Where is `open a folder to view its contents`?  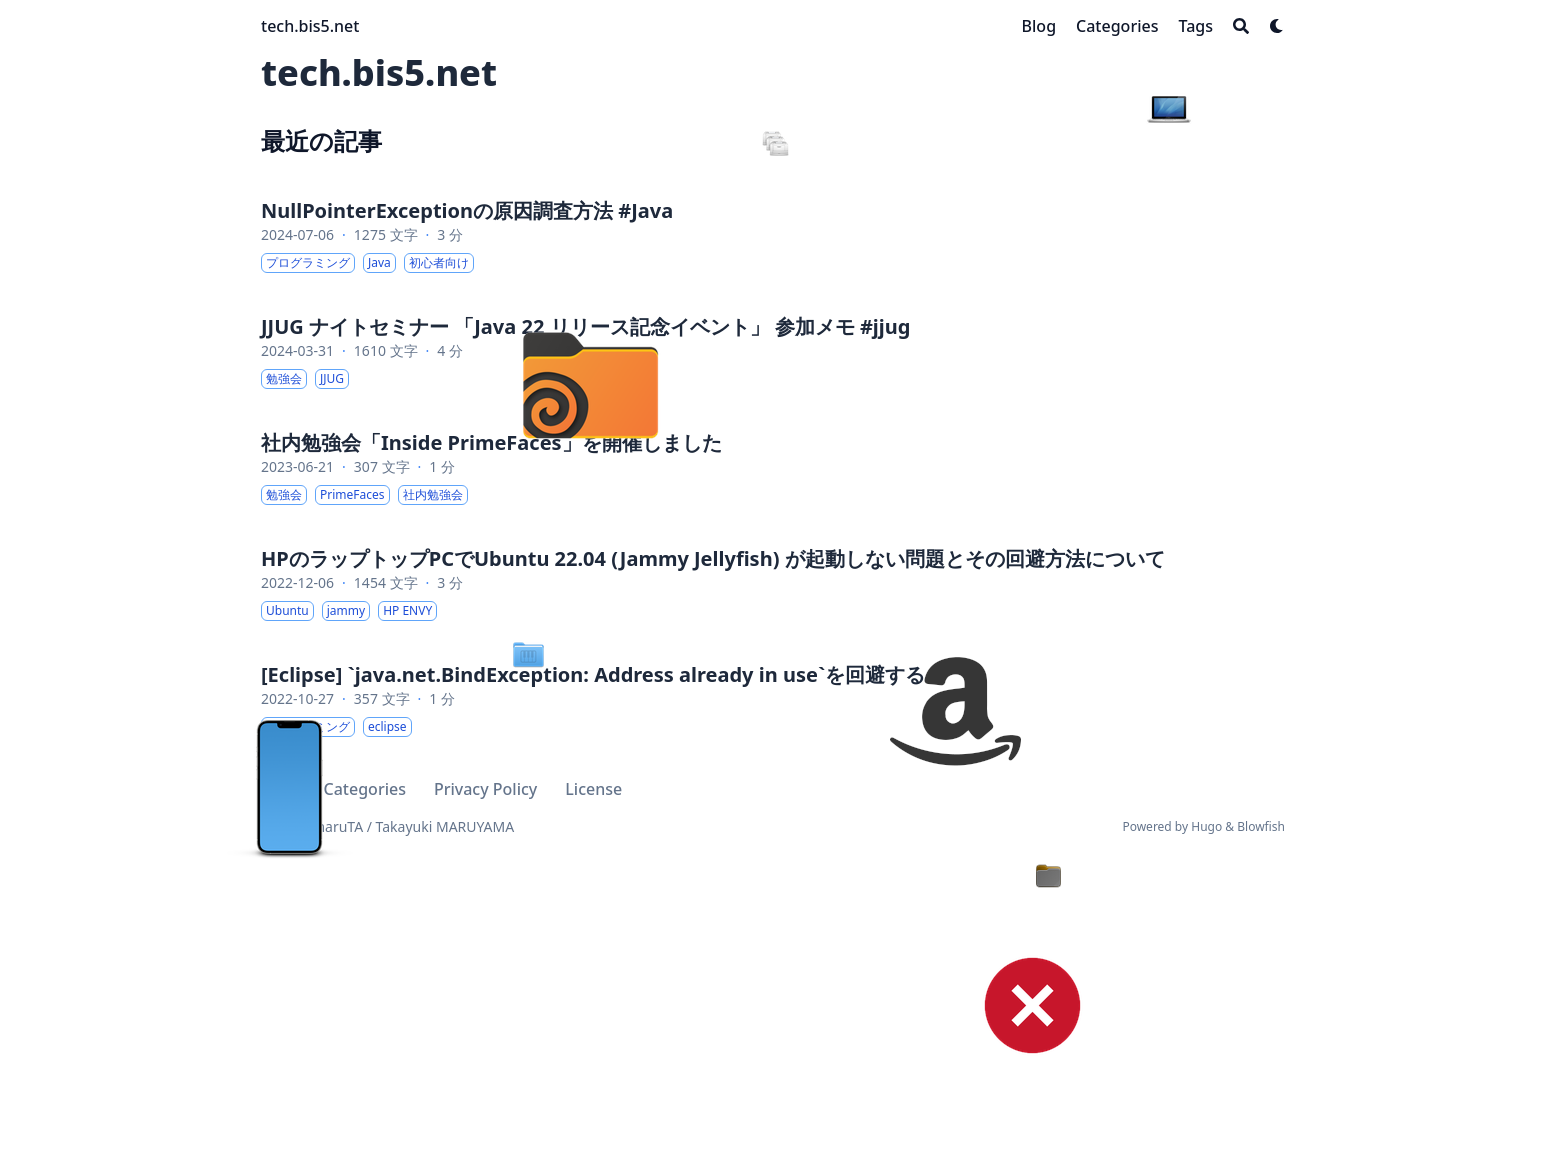
open a folder to view its contents is located at coordinates (1048, 875).